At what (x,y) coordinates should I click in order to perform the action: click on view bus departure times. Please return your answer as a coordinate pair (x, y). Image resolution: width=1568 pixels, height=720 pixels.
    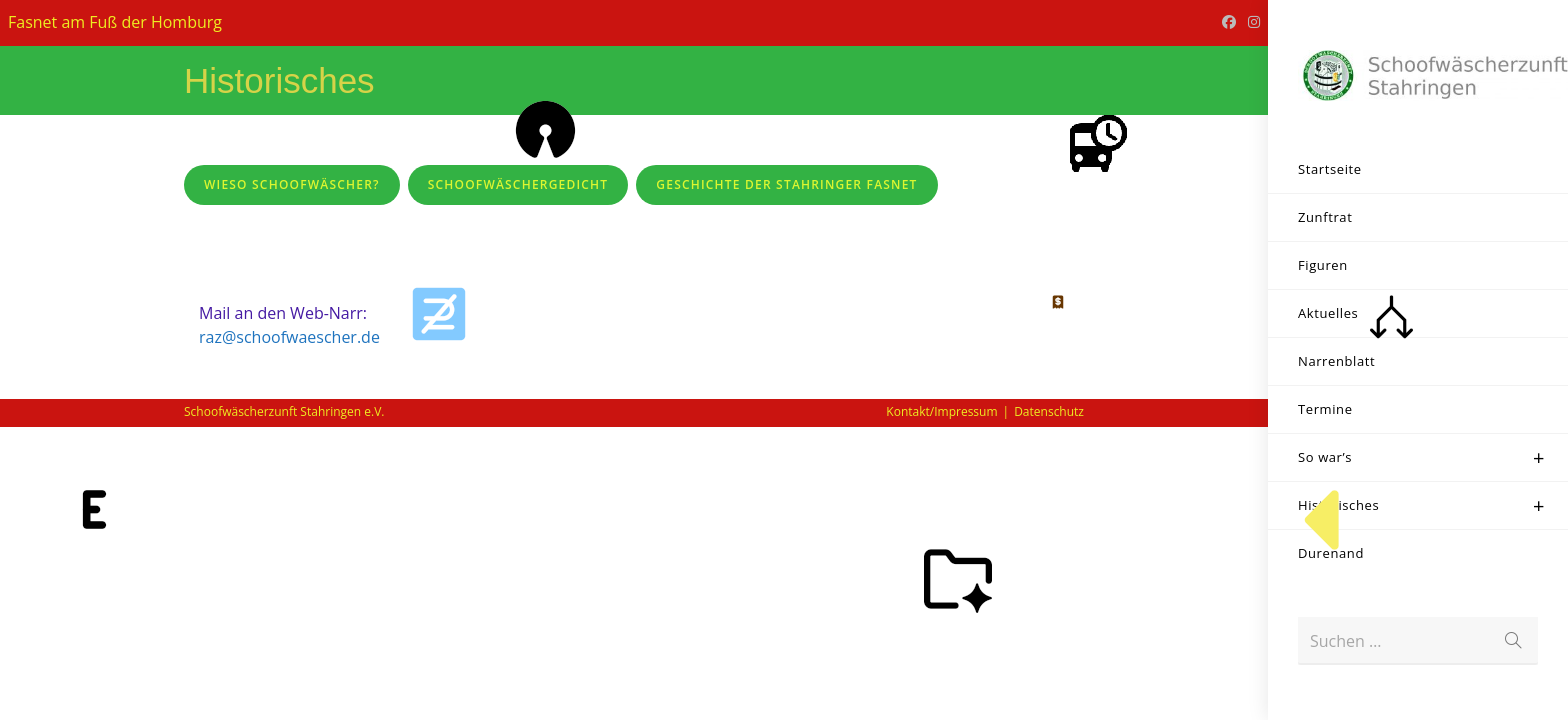
    Looking at the image, I should click on (1098, 143).